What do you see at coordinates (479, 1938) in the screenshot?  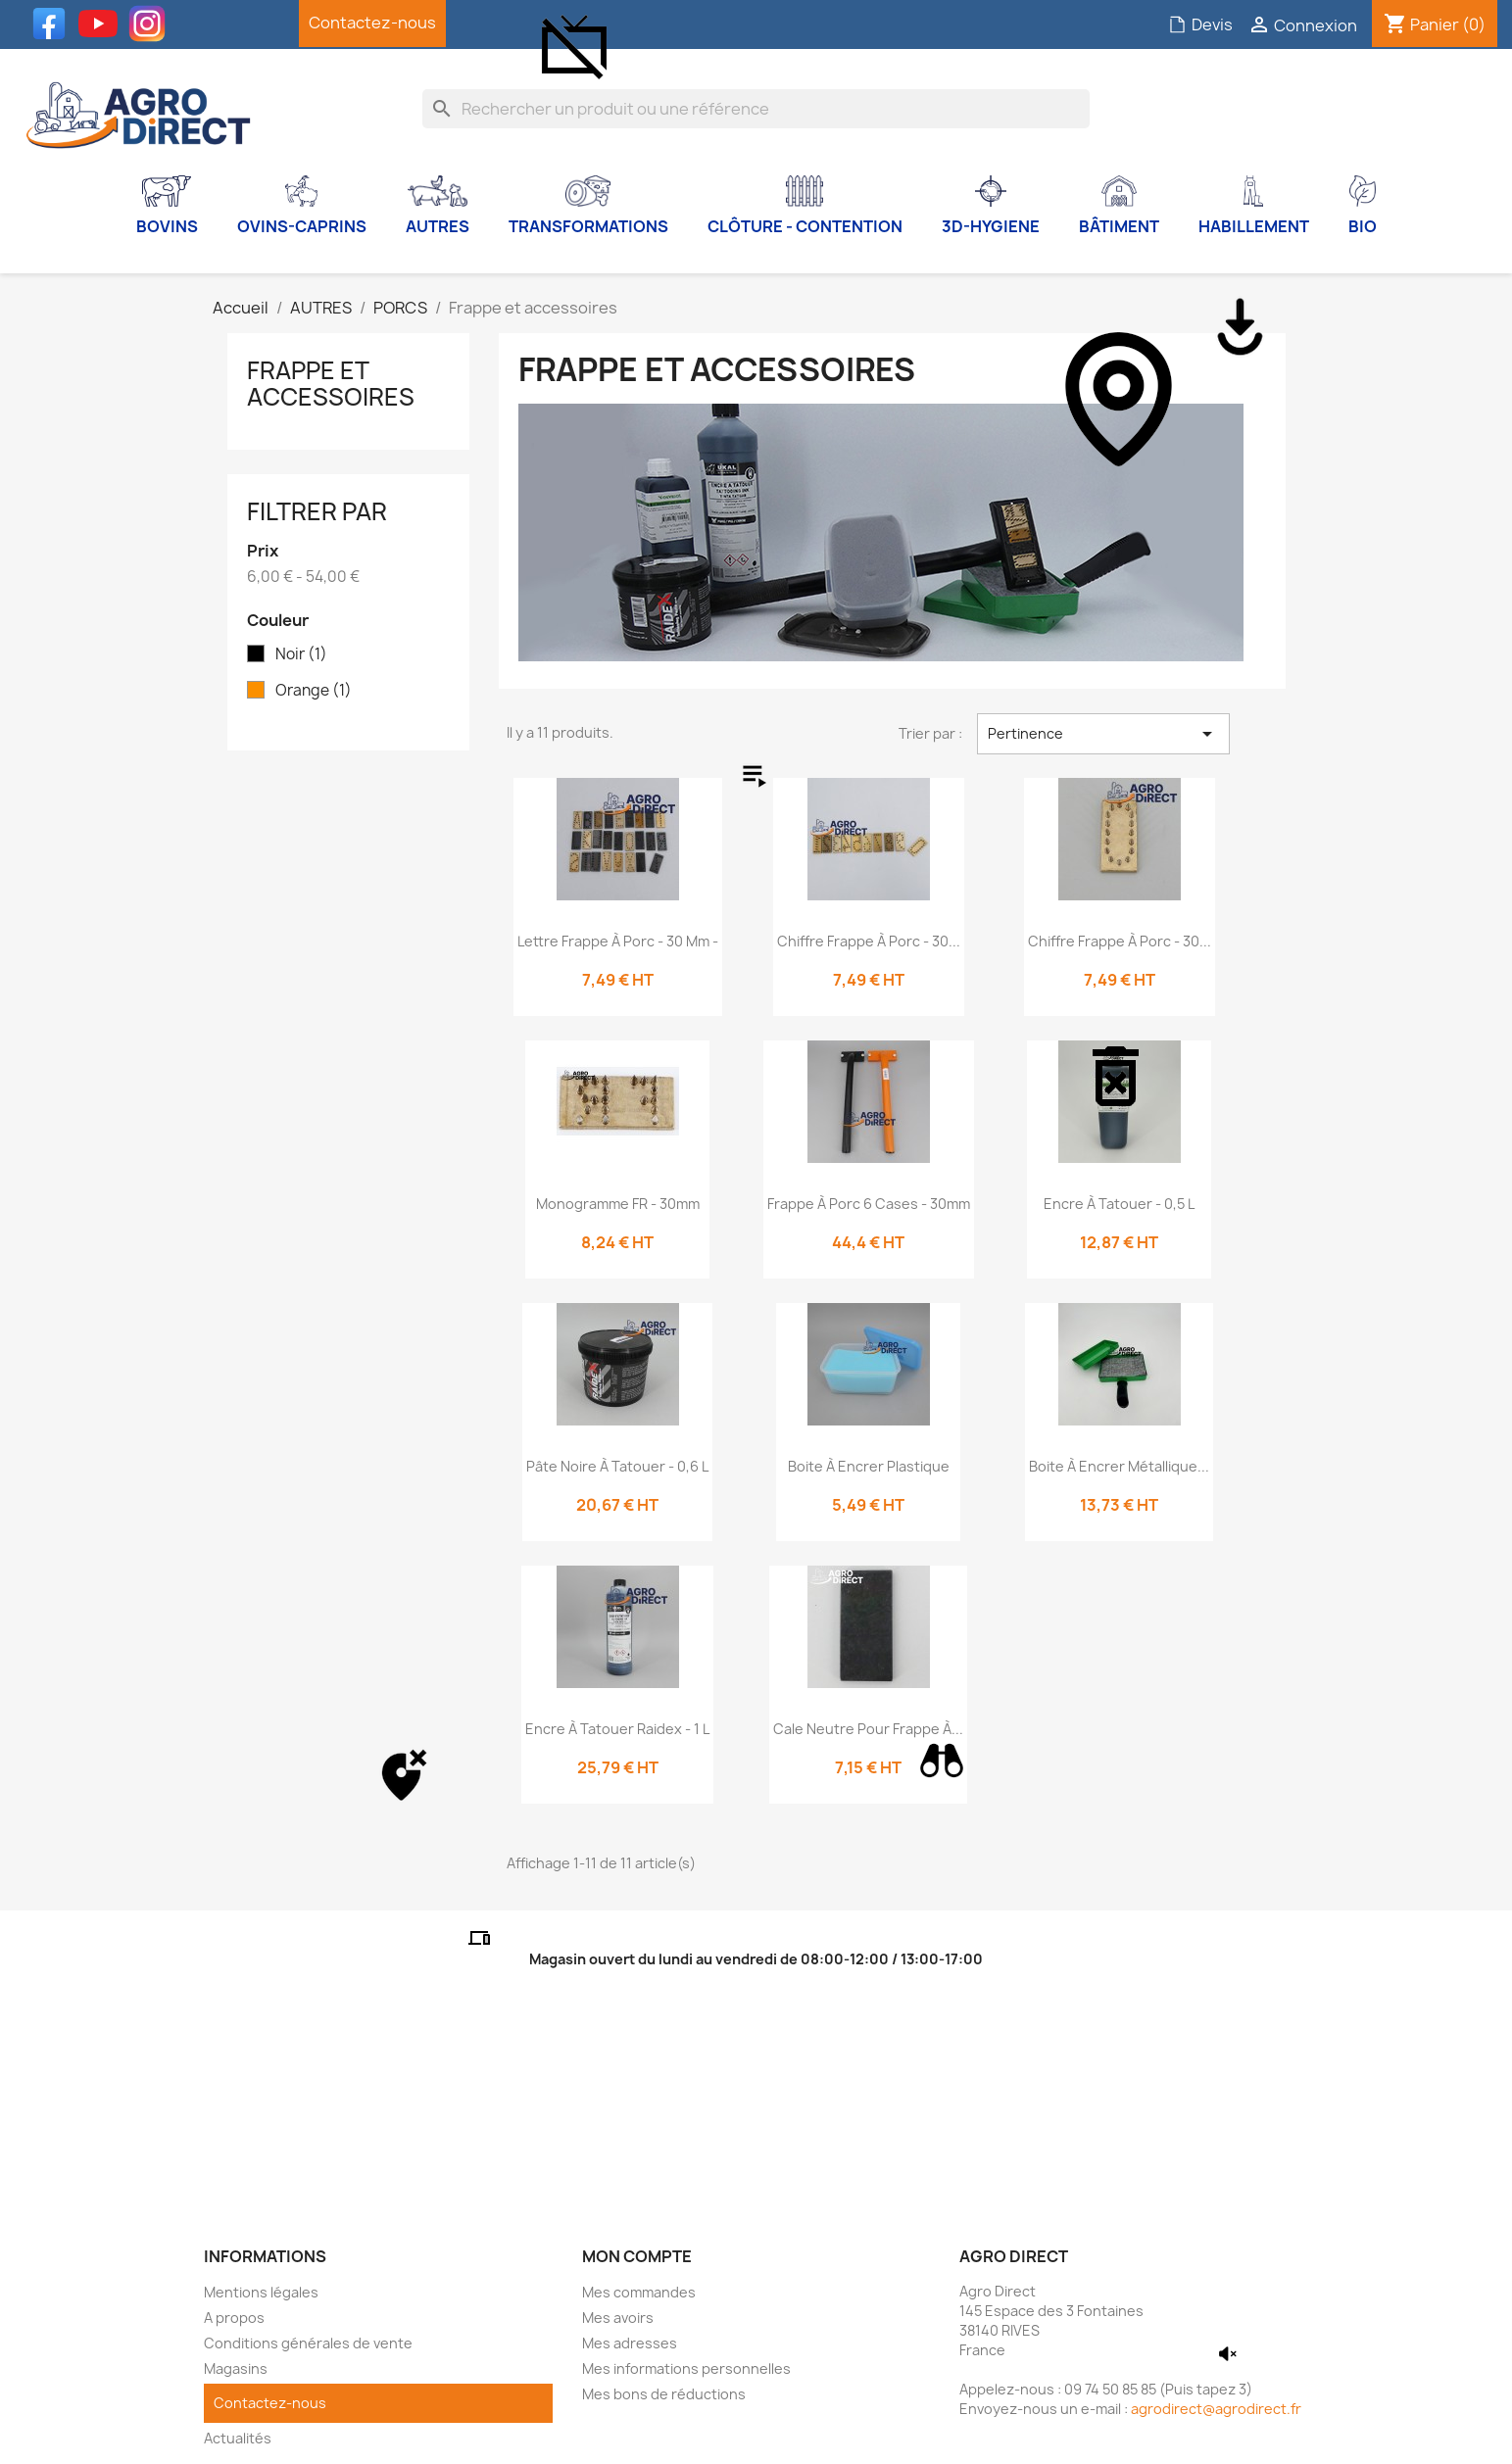 I see `connect your phone to another device` at bounding box center [479, 1938].